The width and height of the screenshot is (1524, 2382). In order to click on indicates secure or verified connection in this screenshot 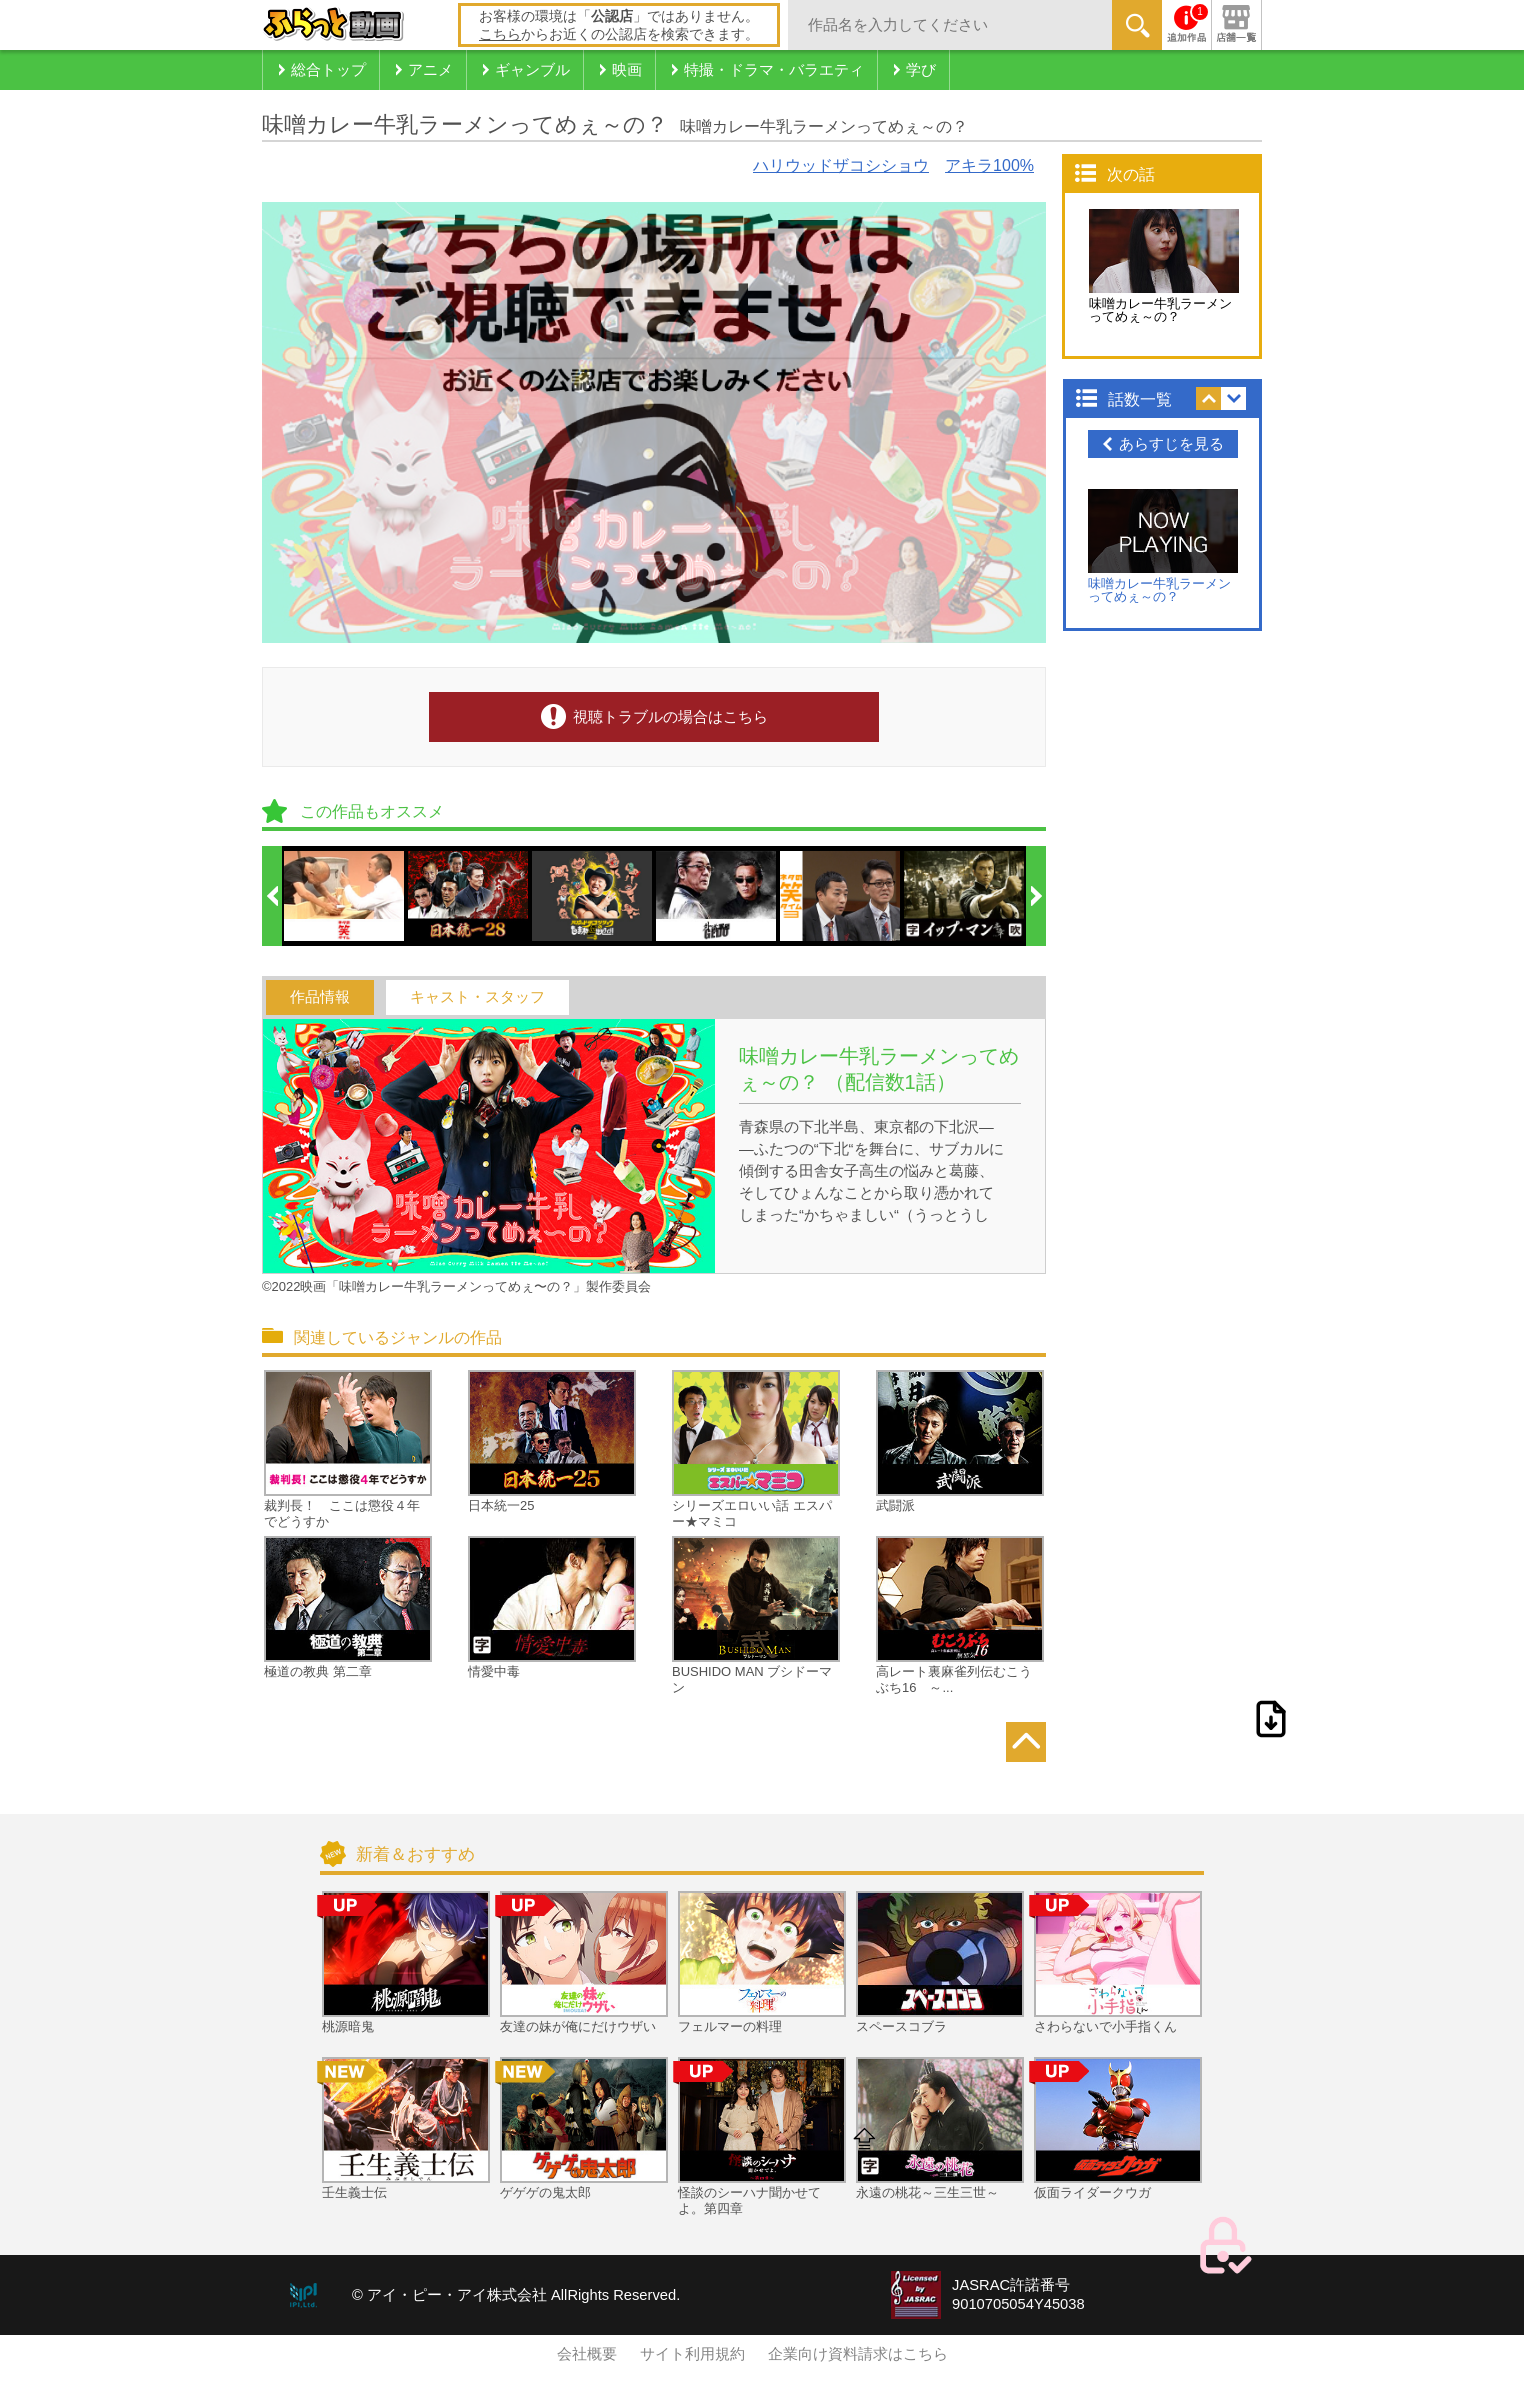, I will do `click(1223, 2245)`.